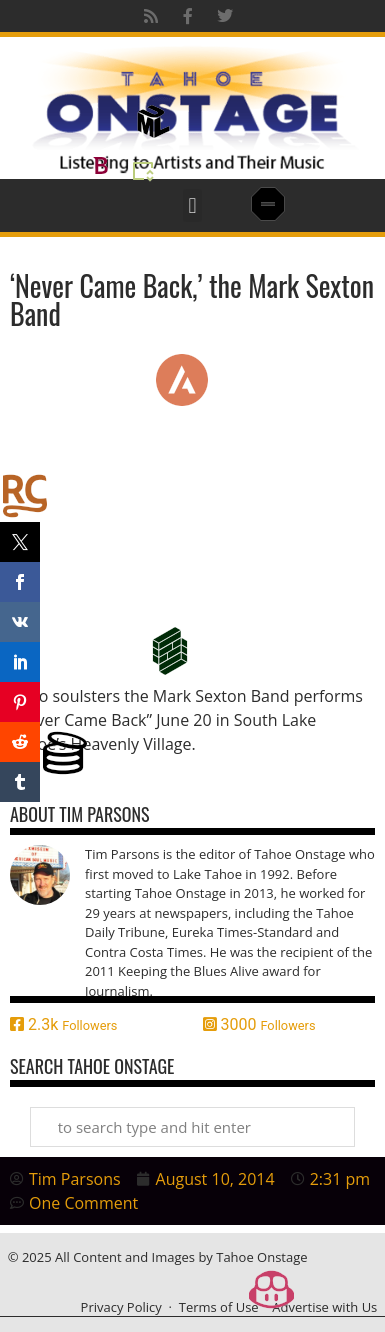 This screenshot has height=1332, width=385. I want to click on indicates spam or blocked content, so click(268, 204).